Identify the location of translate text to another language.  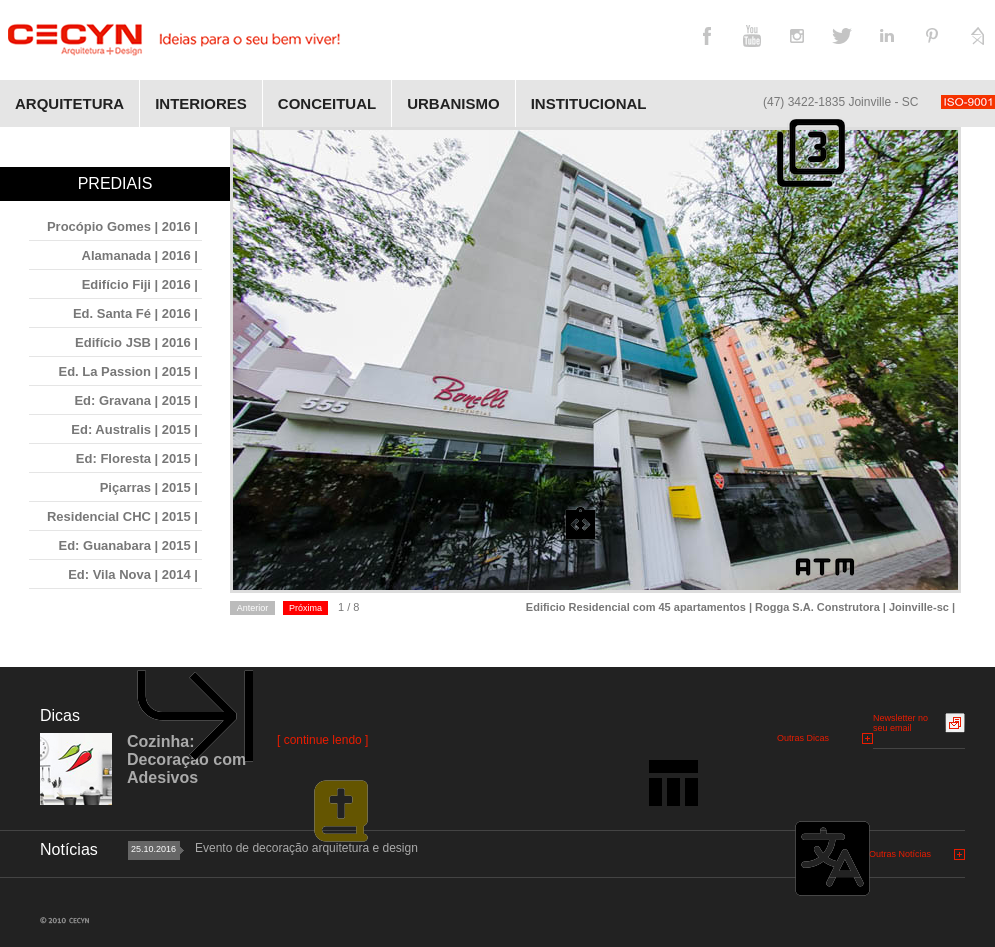
(832, 858).